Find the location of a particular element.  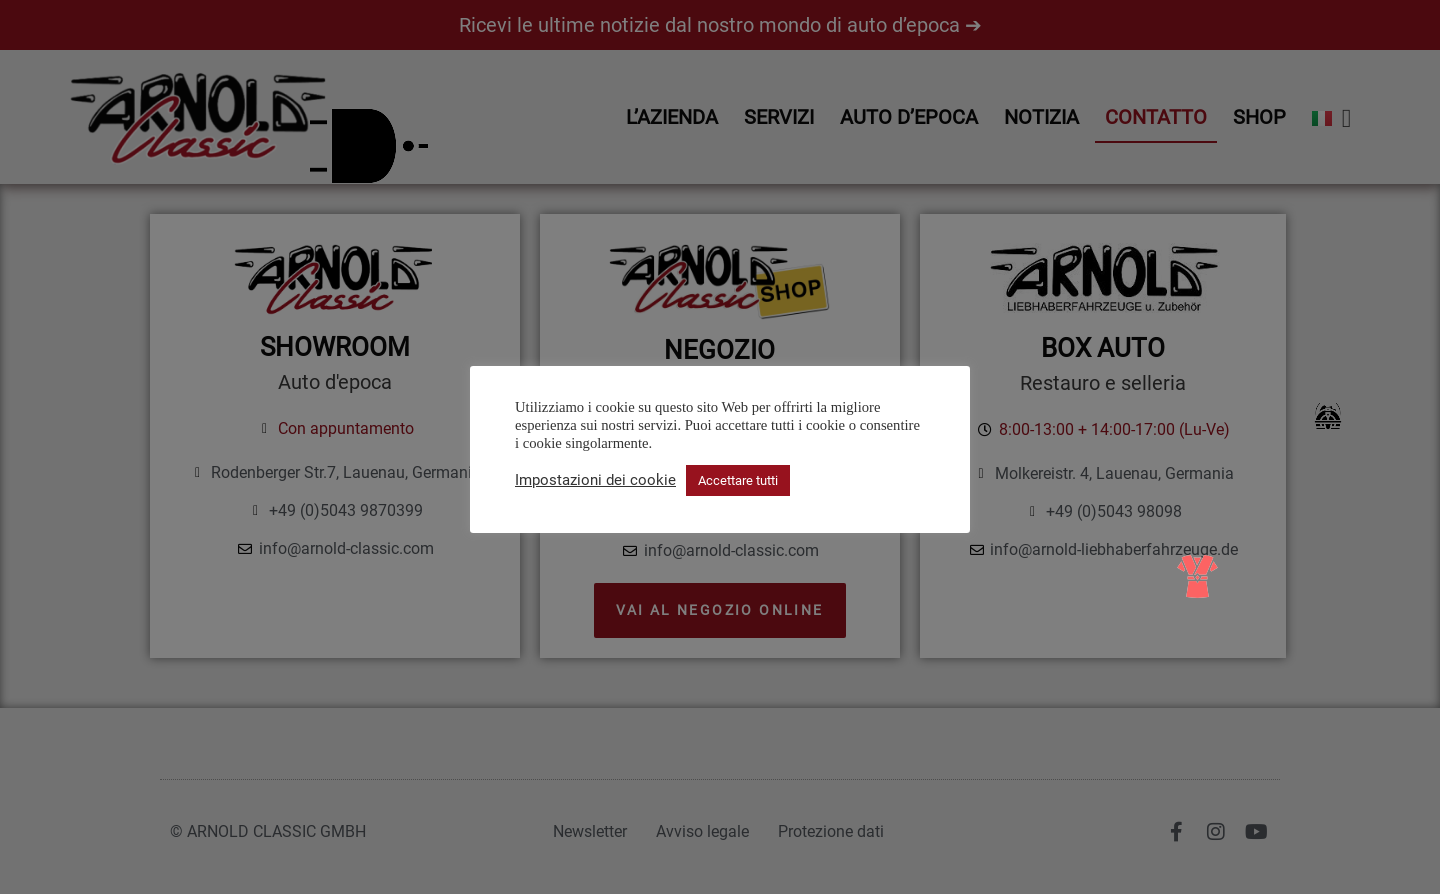

select ninja armor equipment is located at coordinates (1197, 576).